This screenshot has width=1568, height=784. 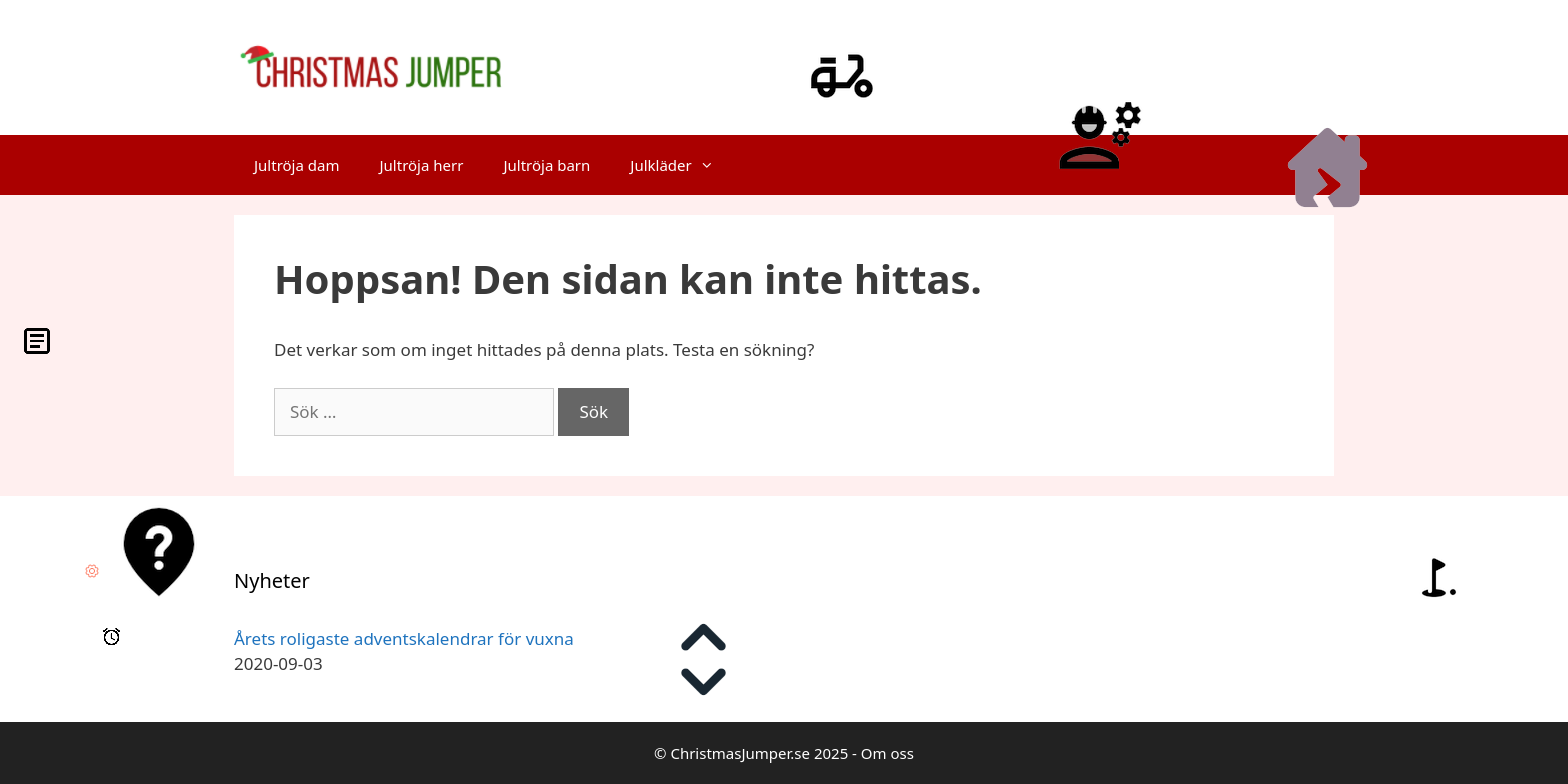 I want to click on indicates an unknown or unidentified location, so click(x=159, y=552).